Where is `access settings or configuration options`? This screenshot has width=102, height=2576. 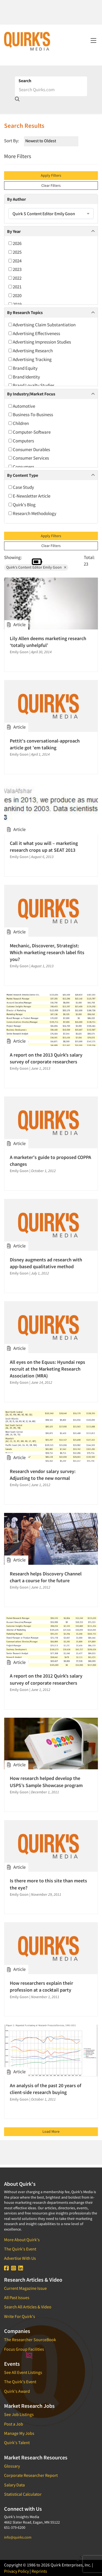
access settings or configuration options is located at coordinates (79, 2559).